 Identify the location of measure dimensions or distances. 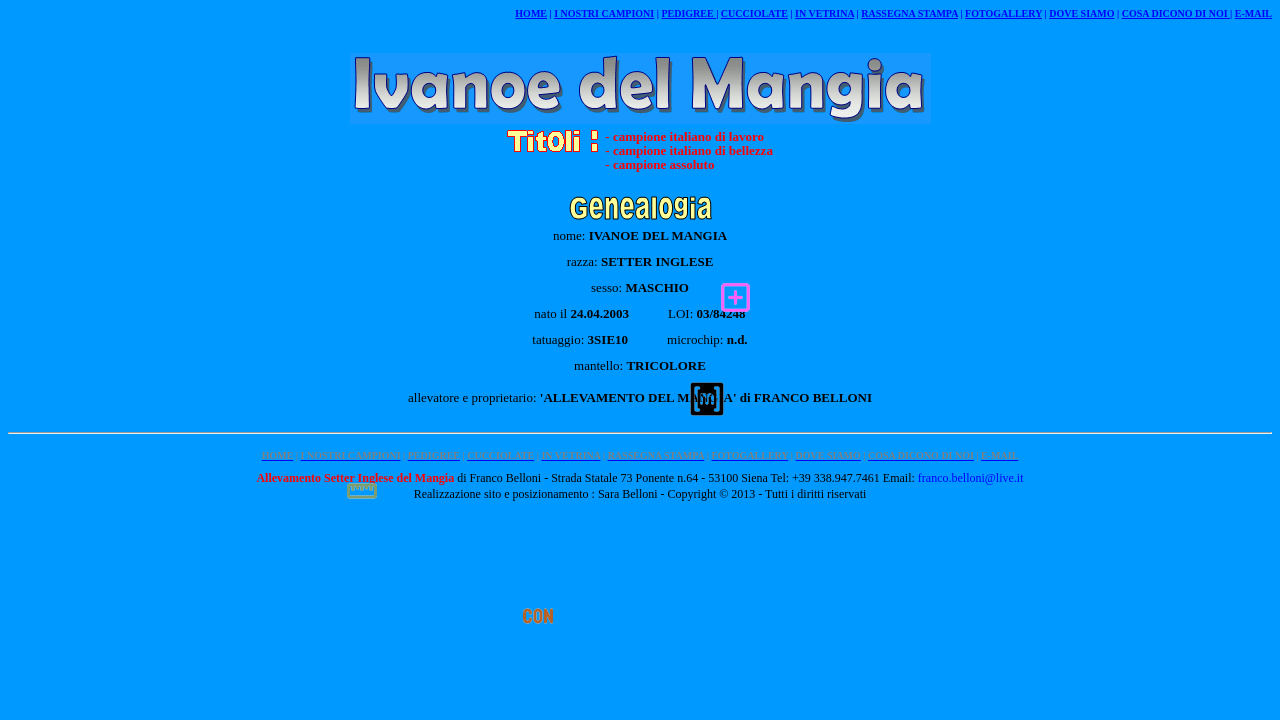
(362, 491).